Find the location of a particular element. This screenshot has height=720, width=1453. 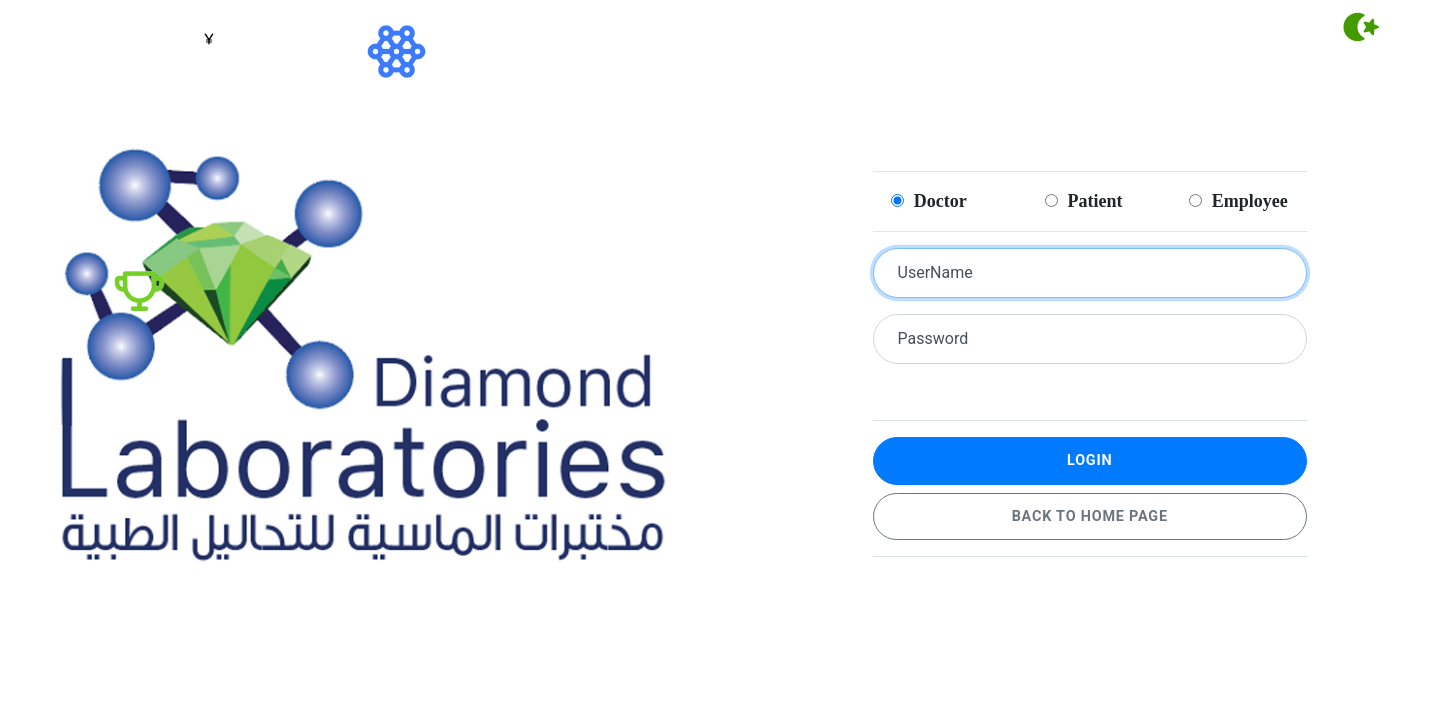

view star-ring network topology is located at coordinates (396, 51).